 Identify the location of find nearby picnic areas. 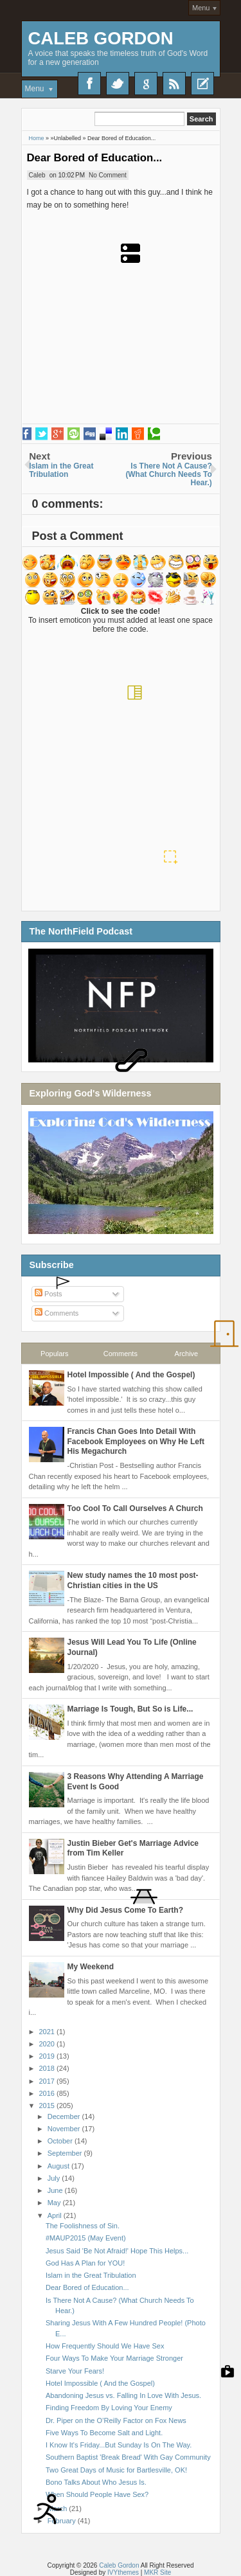
(144, 1897).